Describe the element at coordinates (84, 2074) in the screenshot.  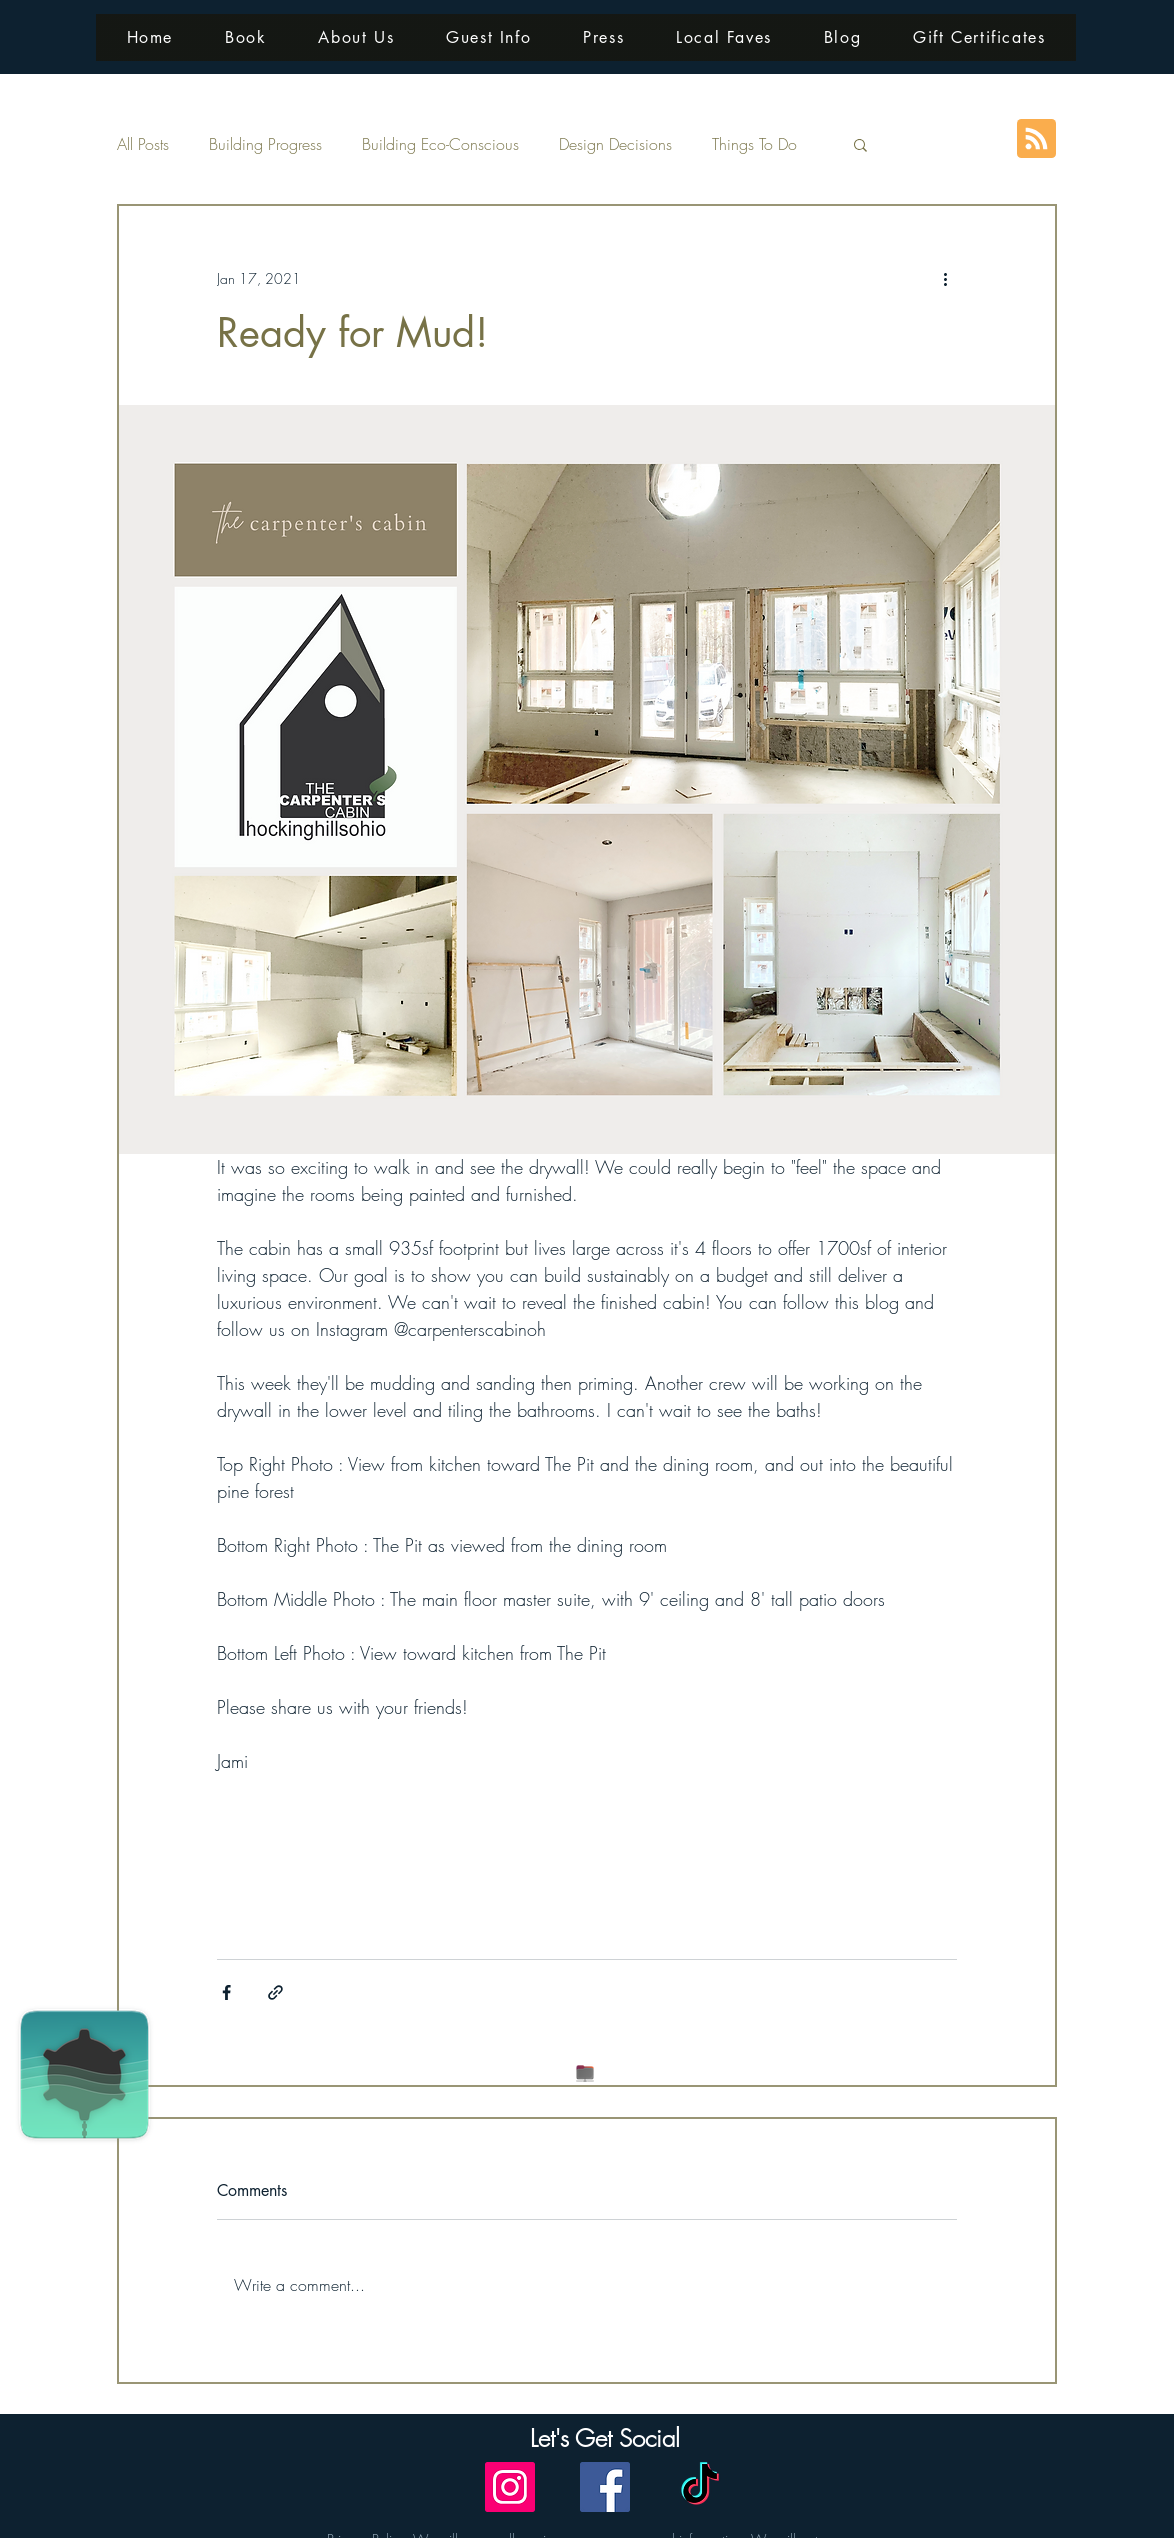
I see `launch gnome mines game` at that location.